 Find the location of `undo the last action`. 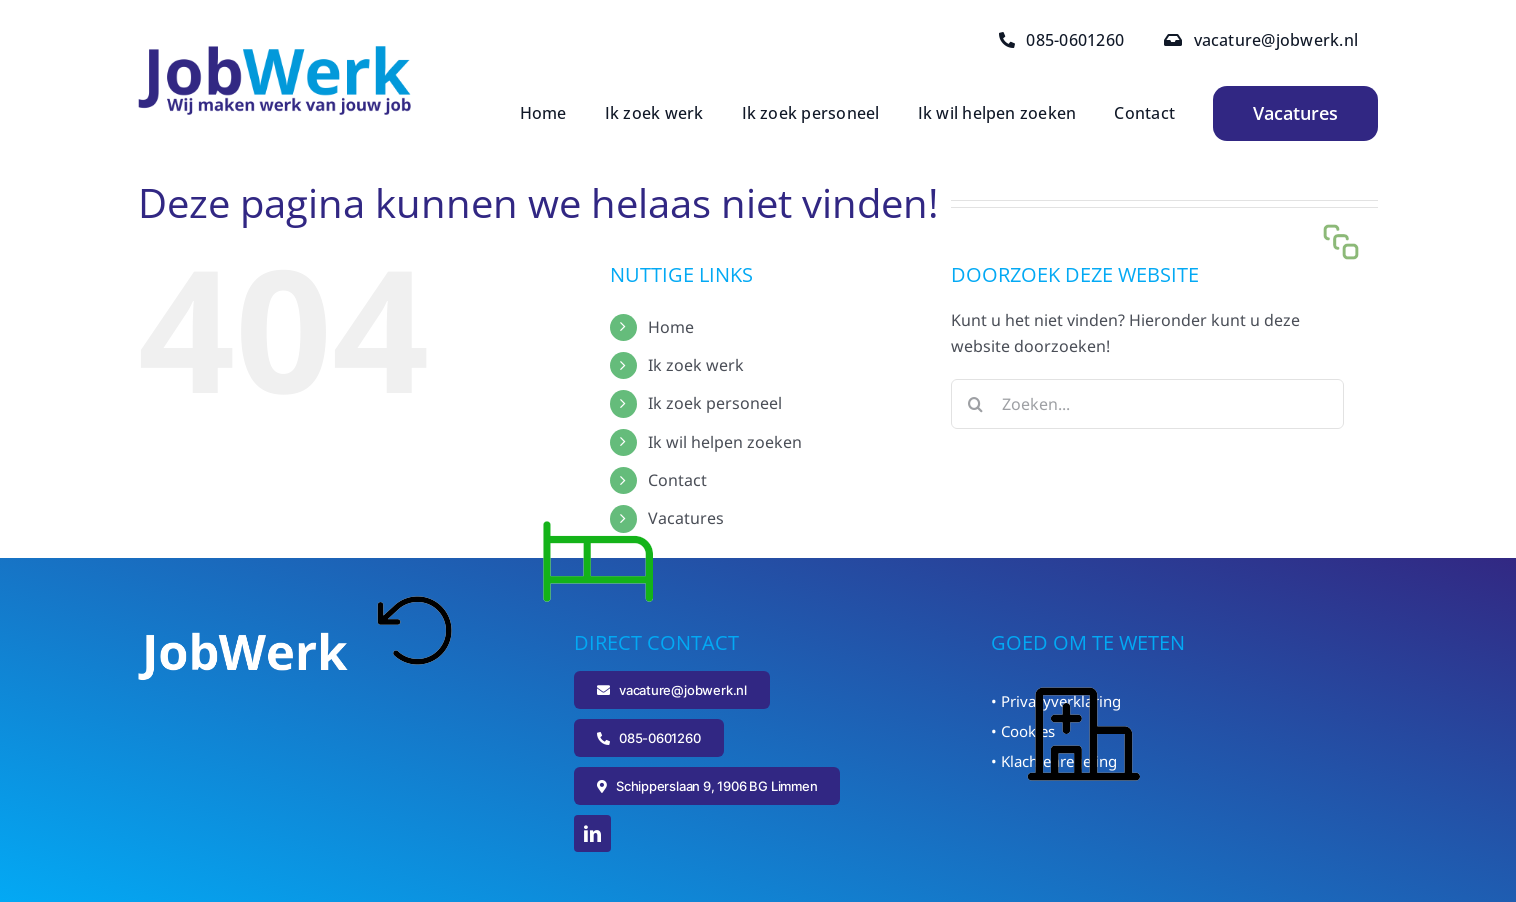

undo the last action is located at coordinates (417, 630).